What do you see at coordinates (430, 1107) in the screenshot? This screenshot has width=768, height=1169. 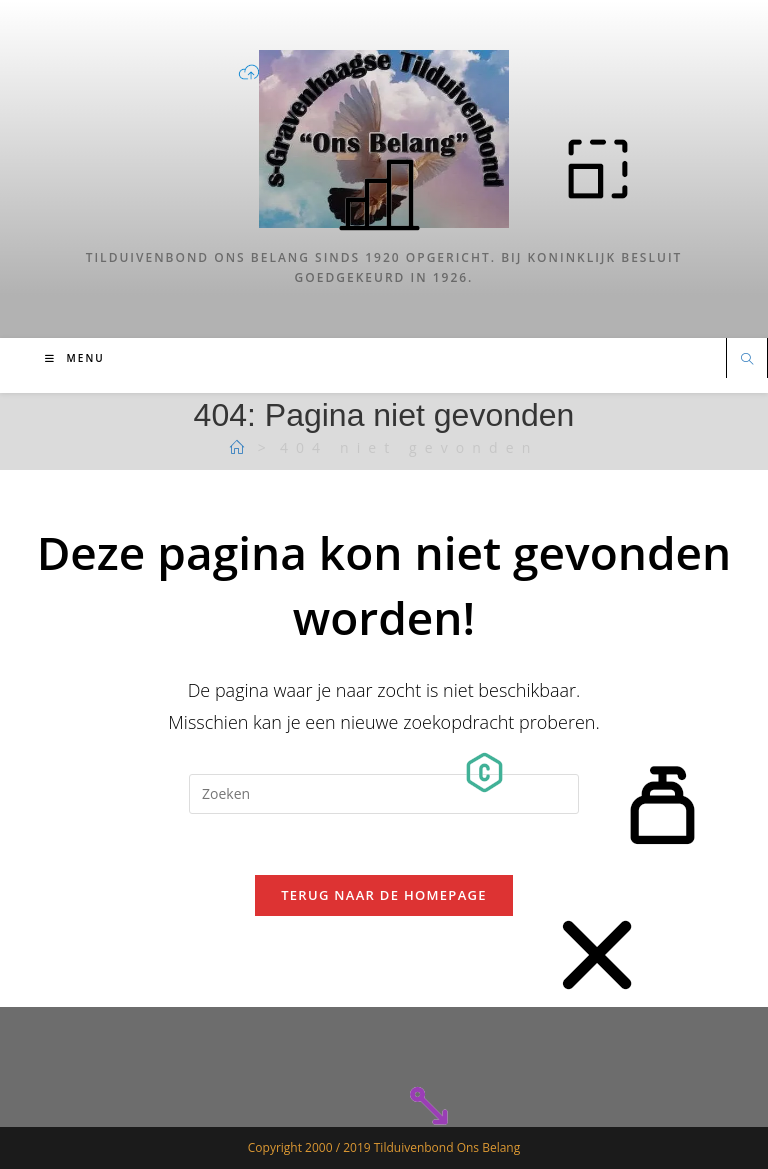 I see `navigate to the next item diagonally` at bounding box center [430, 1107].